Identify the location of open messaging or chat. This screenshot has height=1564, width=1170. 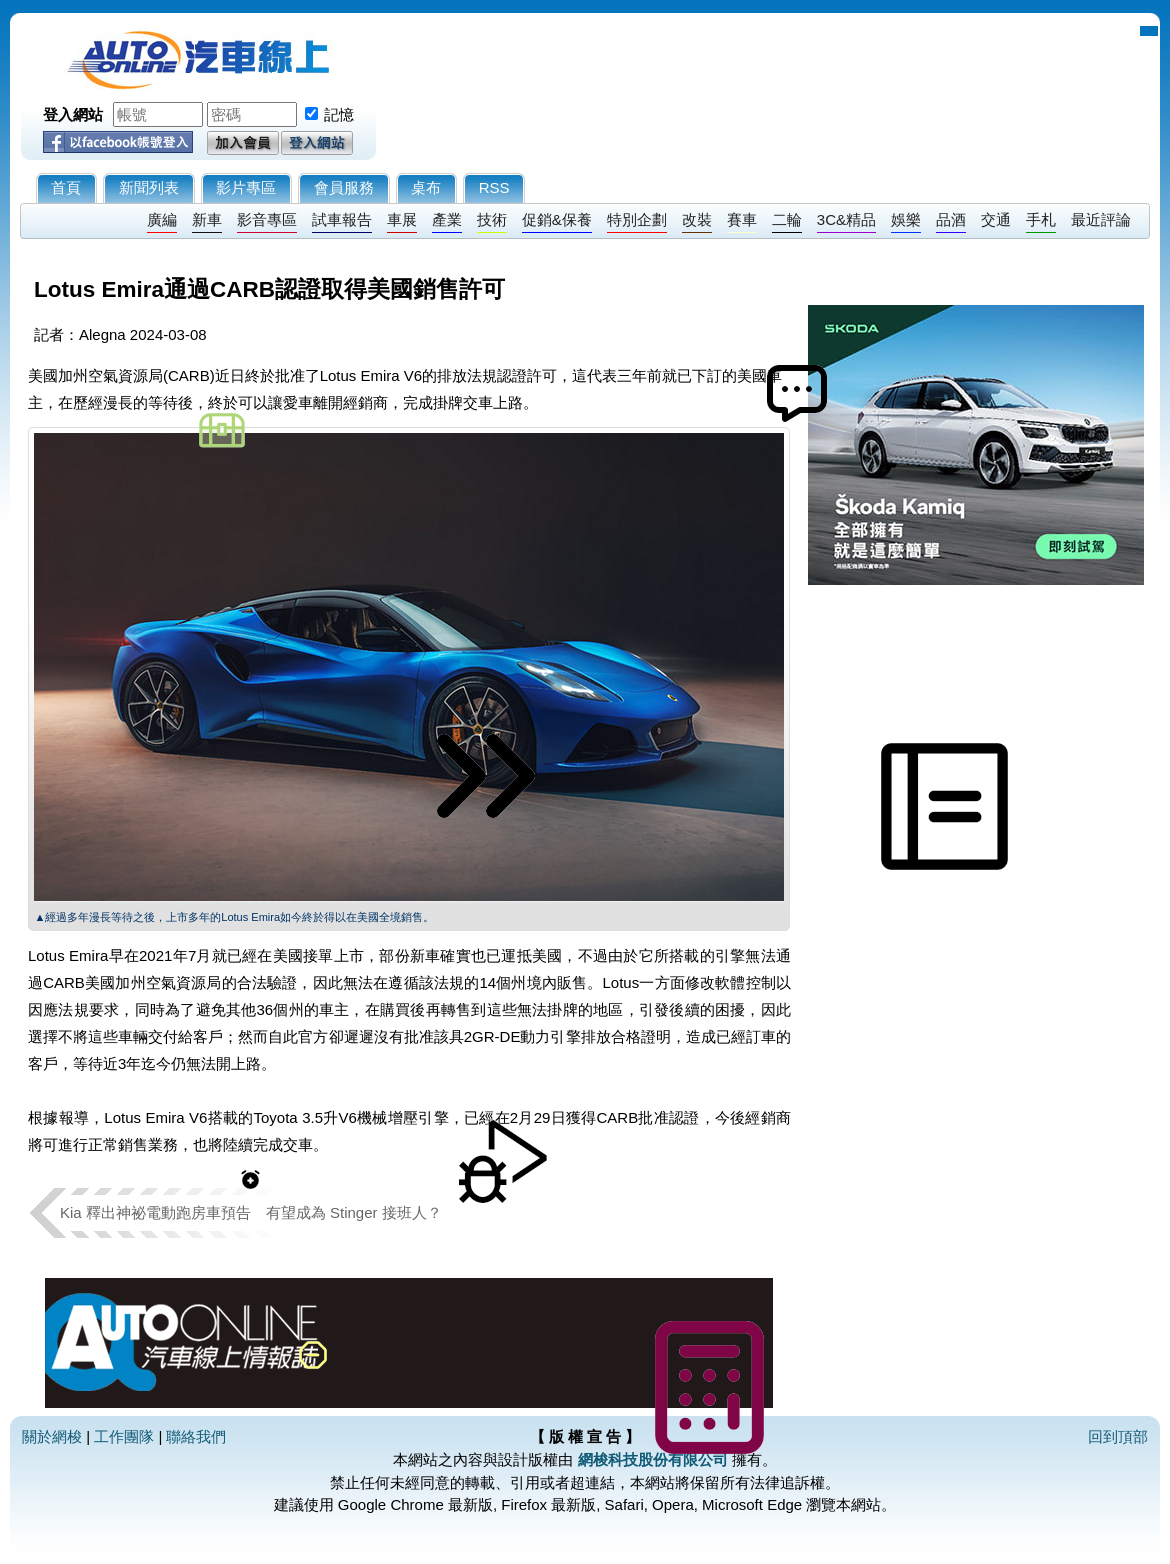
(797, 392).